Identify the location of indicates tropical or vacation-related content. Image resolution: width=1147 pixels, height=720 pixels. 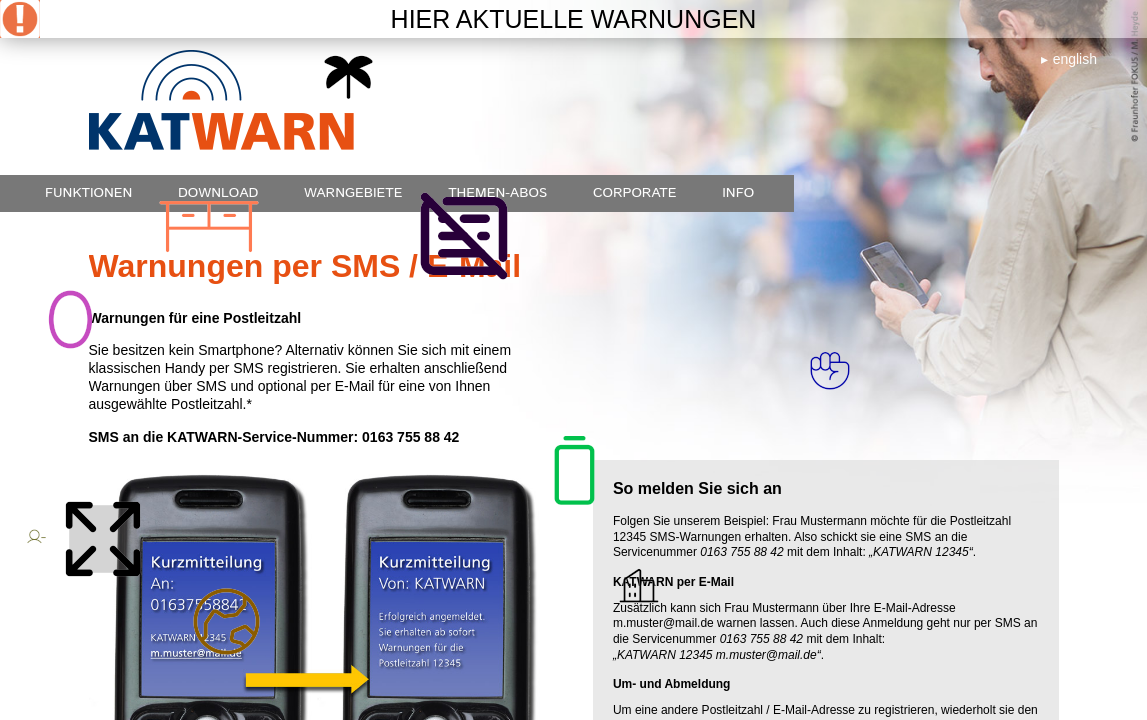
(348, 76).